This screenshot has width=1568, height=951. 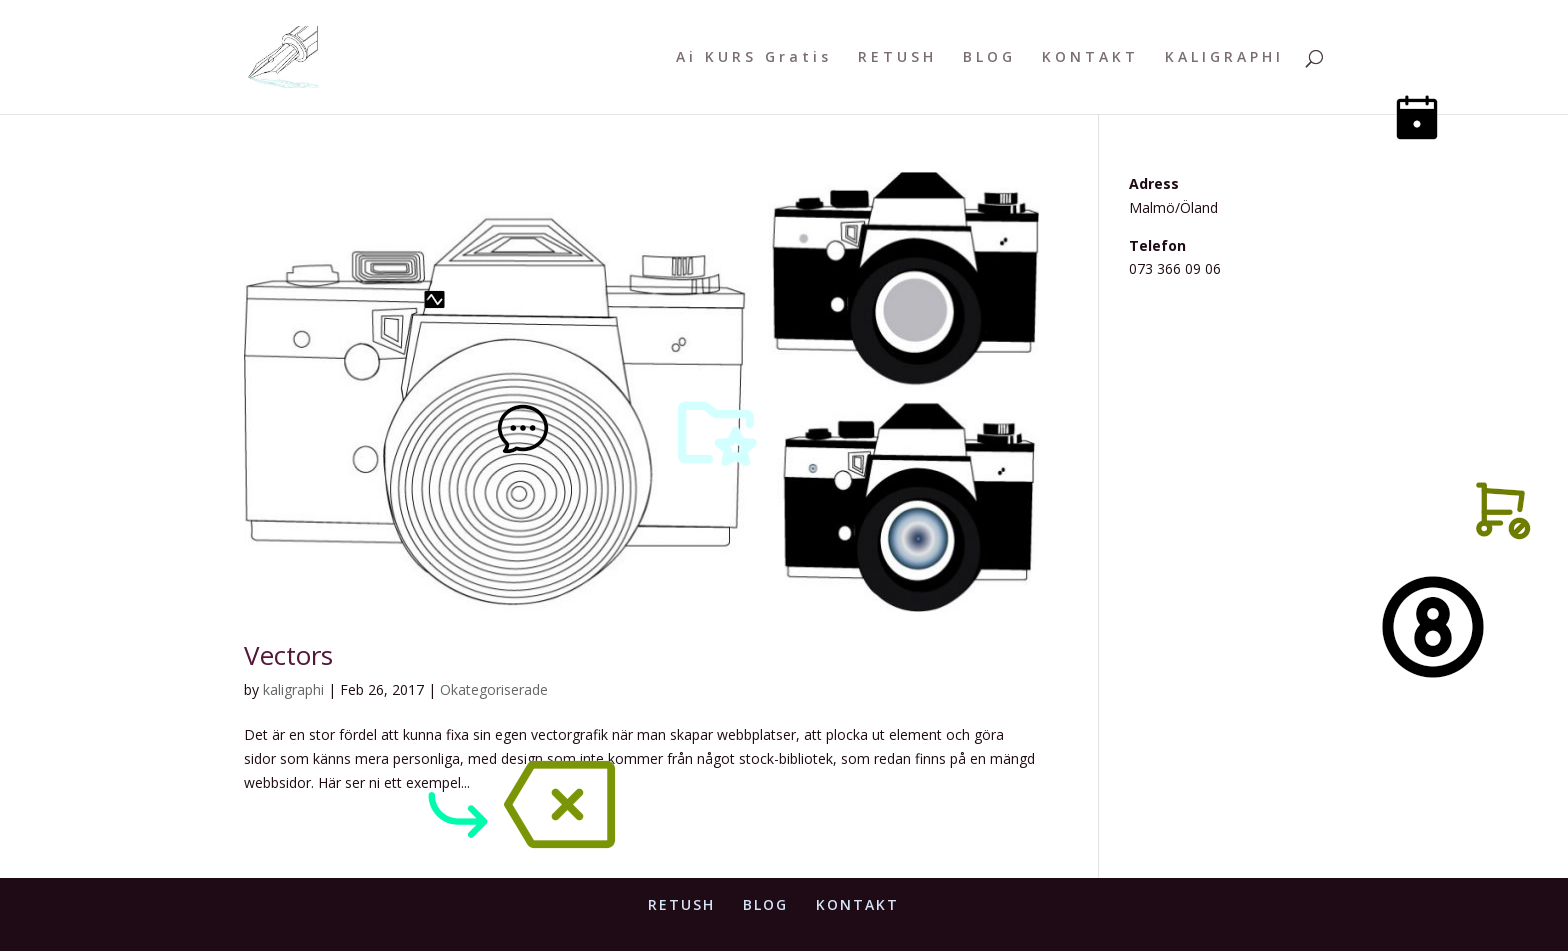 What do you see at coordinates (434, 299) in the screenshot?
I see `toggle triangle waveform in audio settings` at bounding box center [434, 299].